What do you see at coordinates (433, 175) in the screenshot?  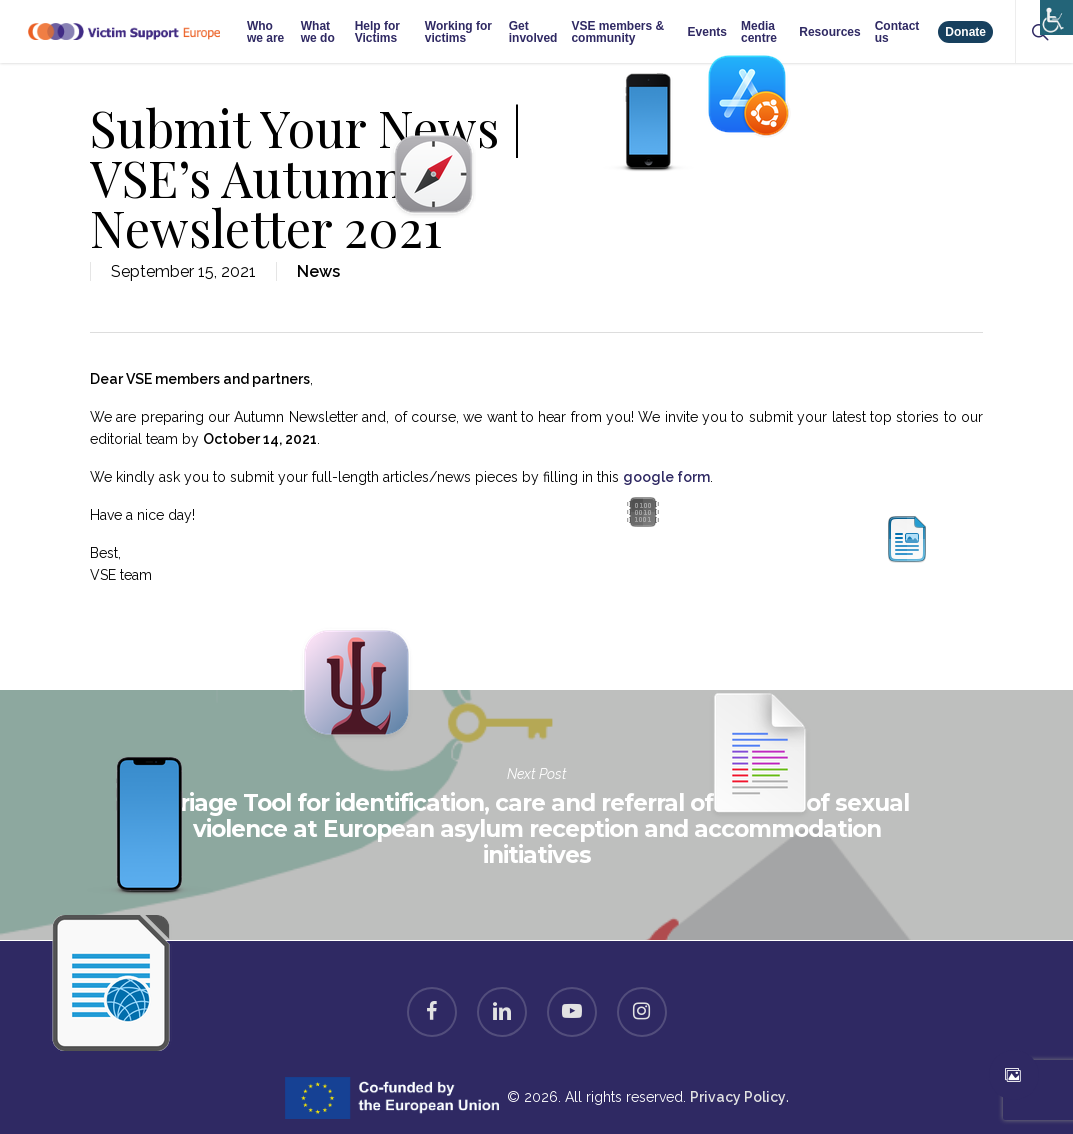 I see `open navigation or direction preferences` at bounding box center [433, 175].